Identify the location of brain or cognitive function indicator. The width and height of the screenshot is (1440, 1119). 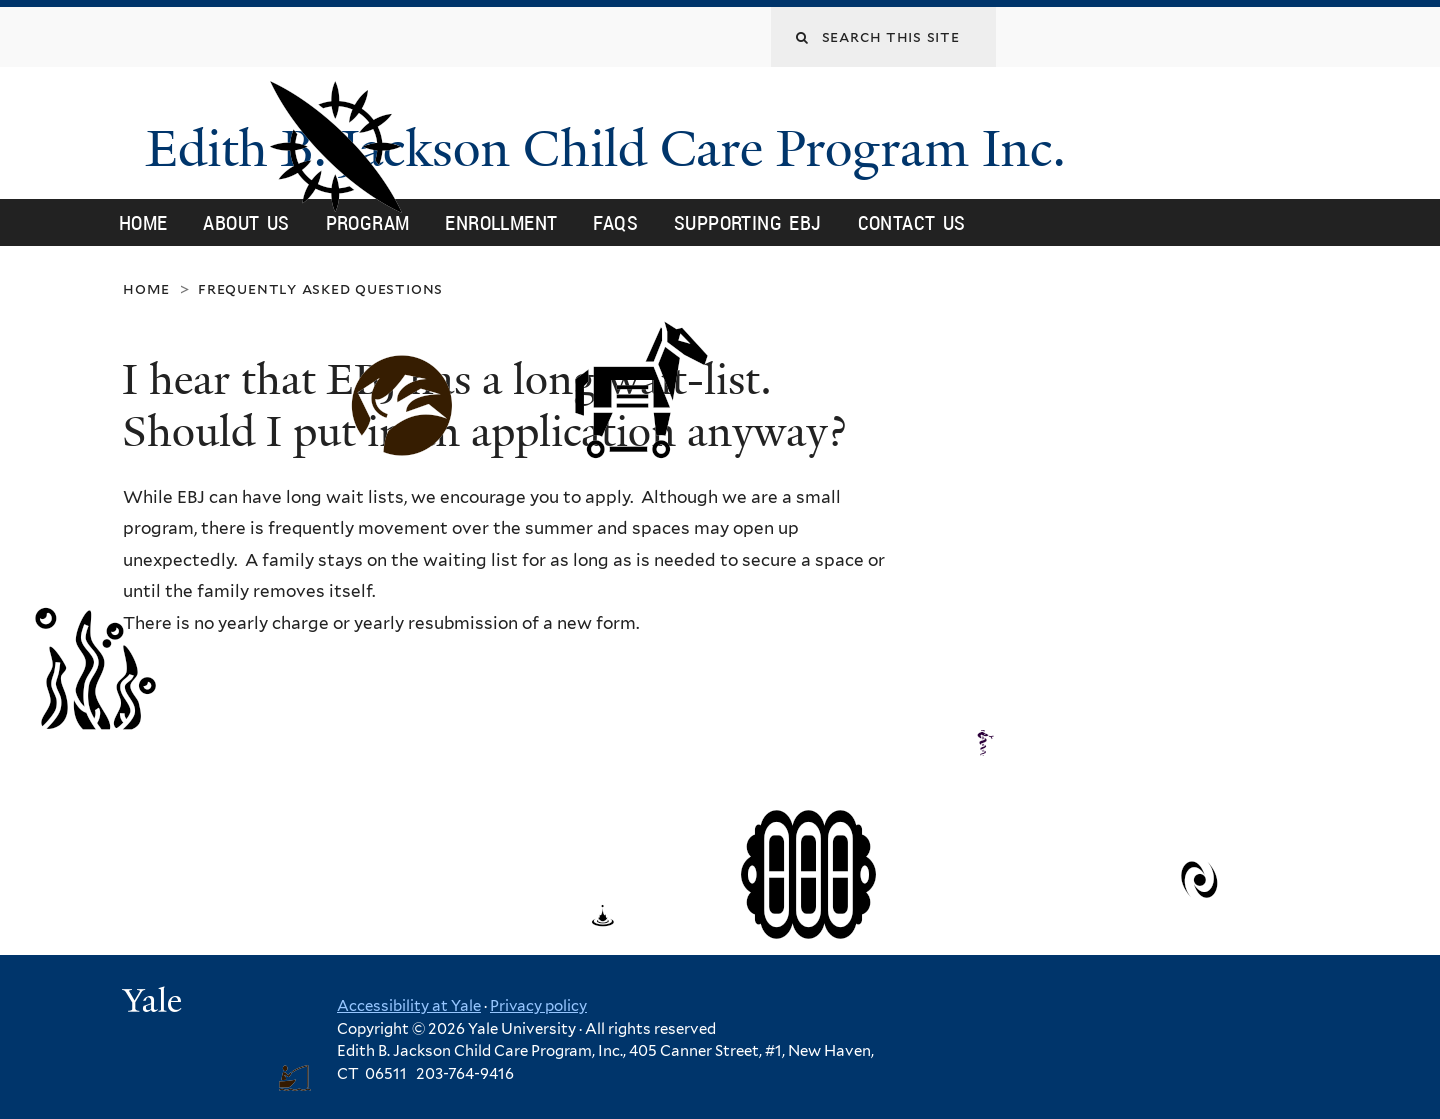
(808, 874).